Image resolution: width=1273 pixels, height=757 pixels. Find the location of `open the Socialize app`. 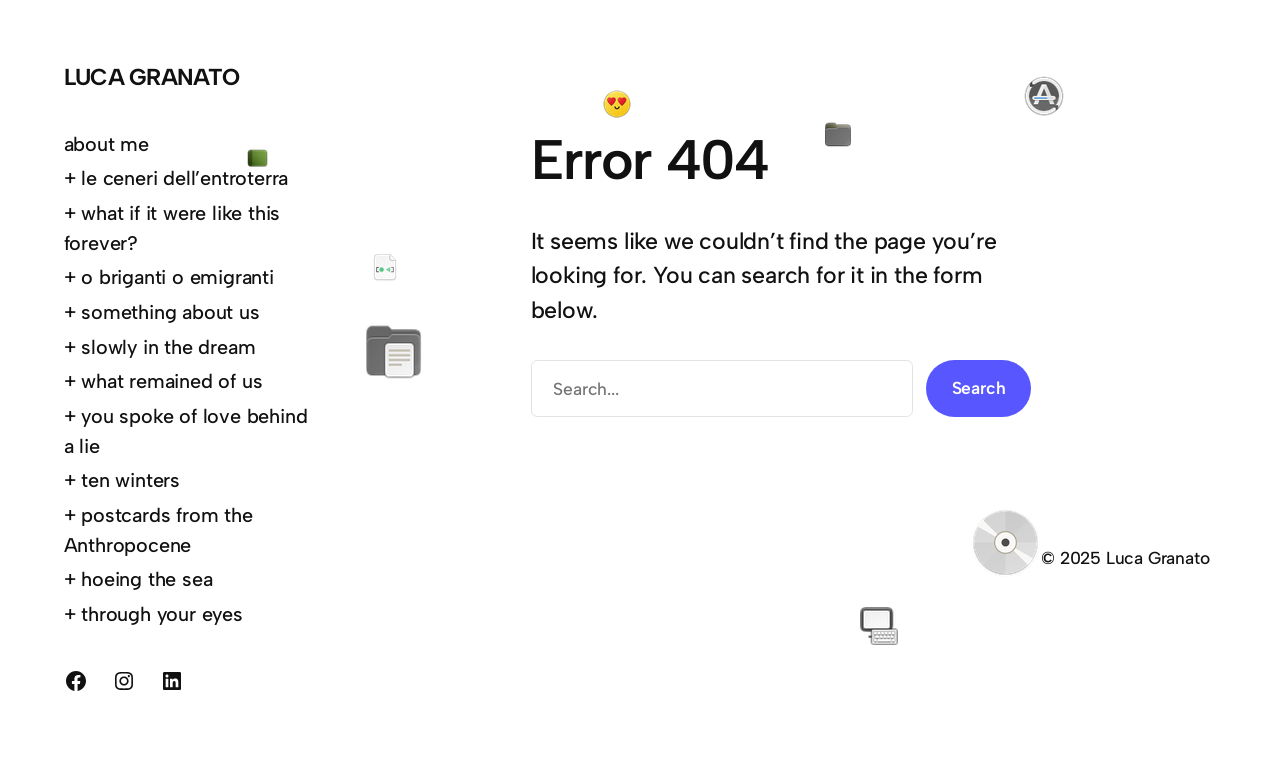

open the Socialize app is located at coordinates (617, 104).